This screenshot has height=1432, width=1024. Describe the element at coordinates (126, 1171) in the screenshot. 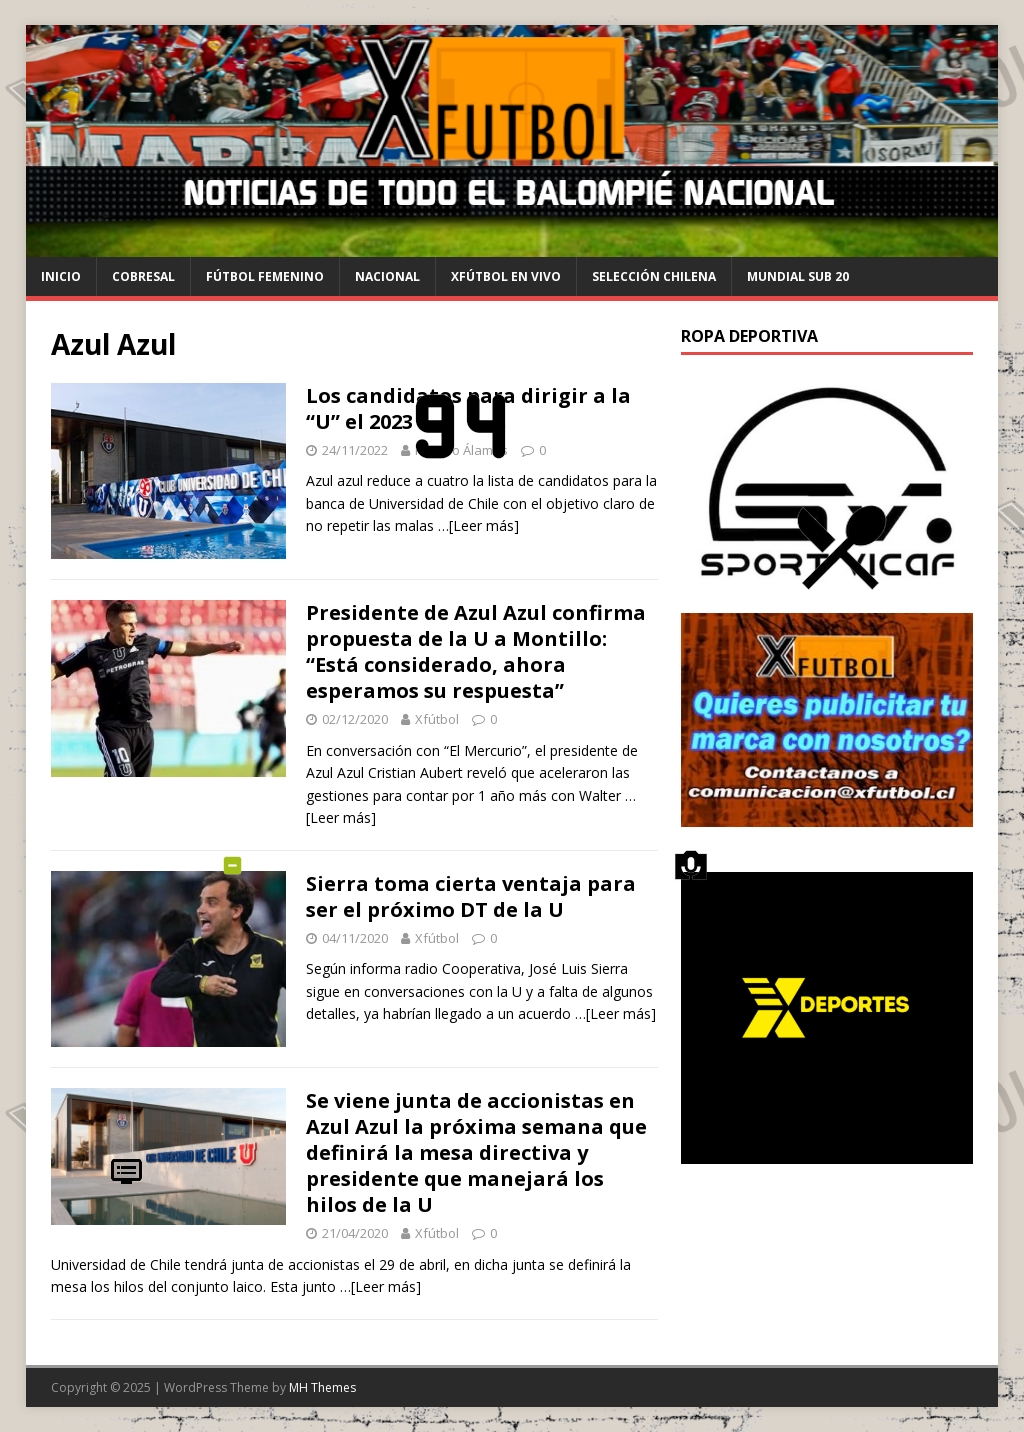

I see `access DVR or recorded content` at that location.